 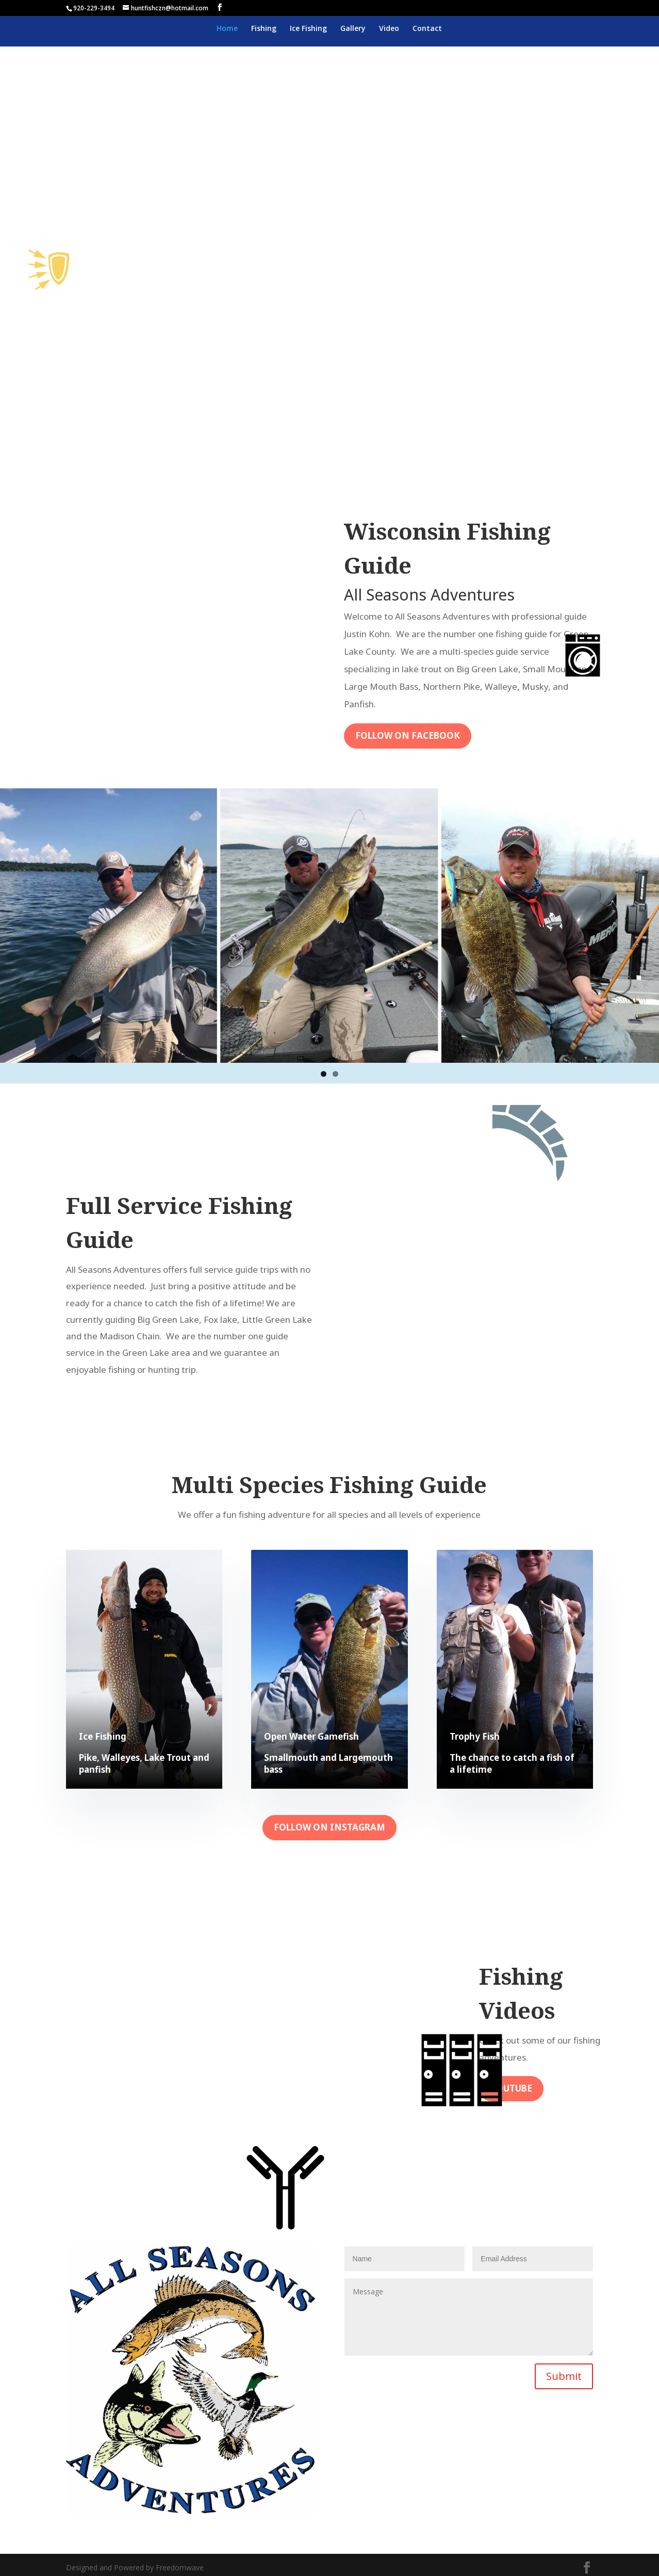 What do you see at coordinates (531, 1142) in the screenshot?
I see `armadillo tail icon for a creature or animal game element` at bounding box center [531, 1142].